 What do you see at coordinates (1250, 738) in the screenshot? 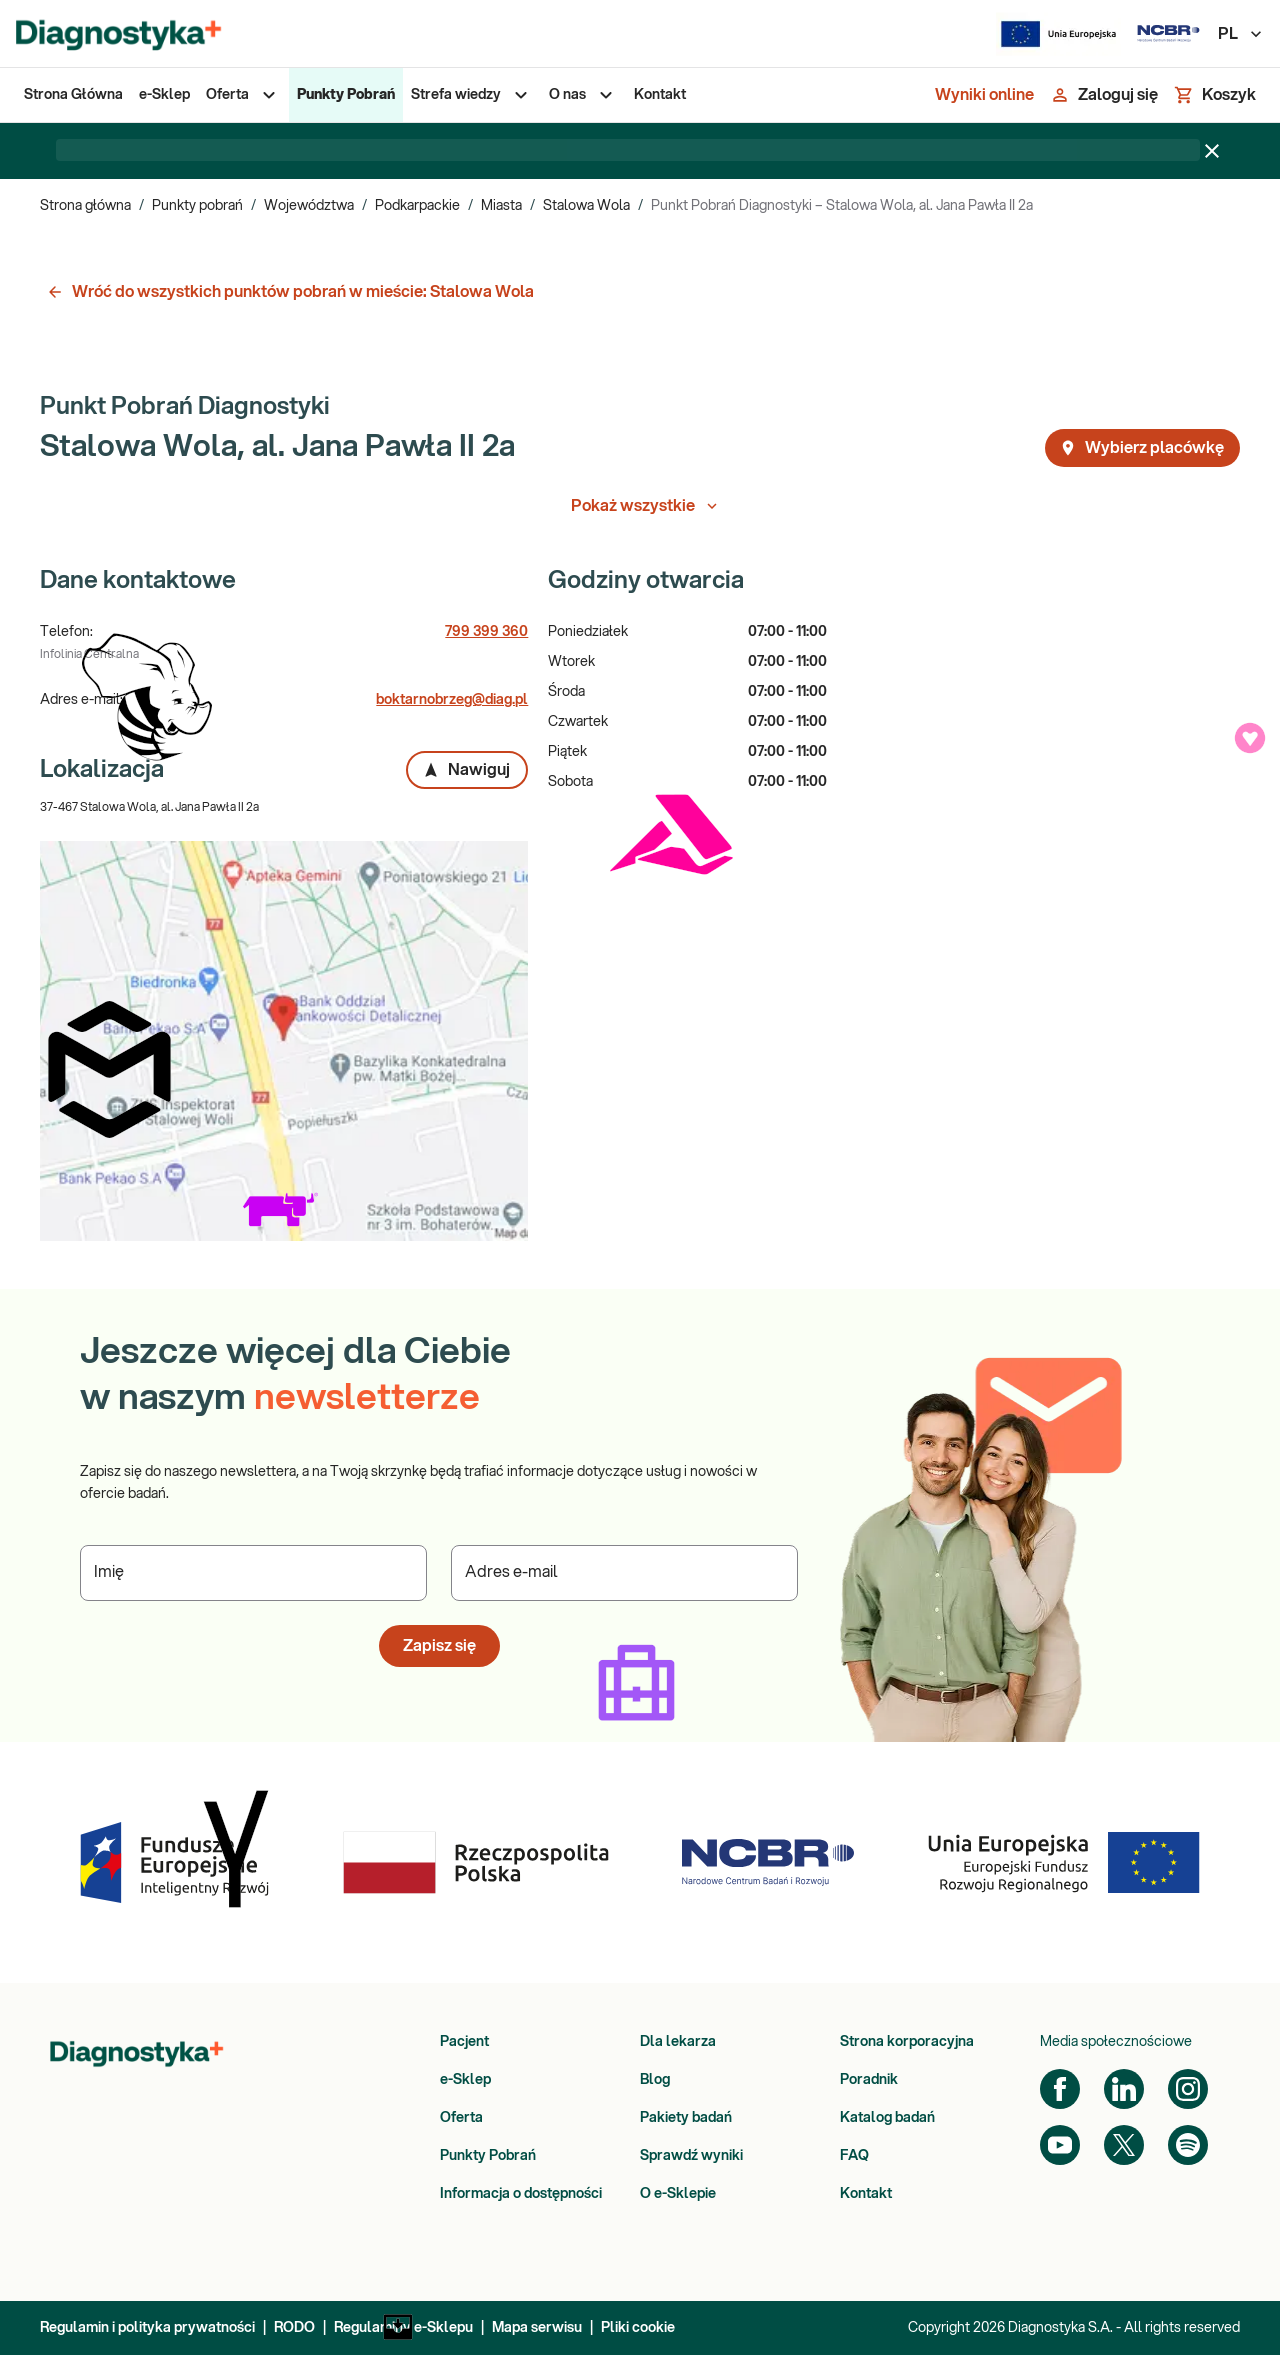
I see `gratipay logo - a platform for recurring donations and tips` at bounding box center [1250, 738].